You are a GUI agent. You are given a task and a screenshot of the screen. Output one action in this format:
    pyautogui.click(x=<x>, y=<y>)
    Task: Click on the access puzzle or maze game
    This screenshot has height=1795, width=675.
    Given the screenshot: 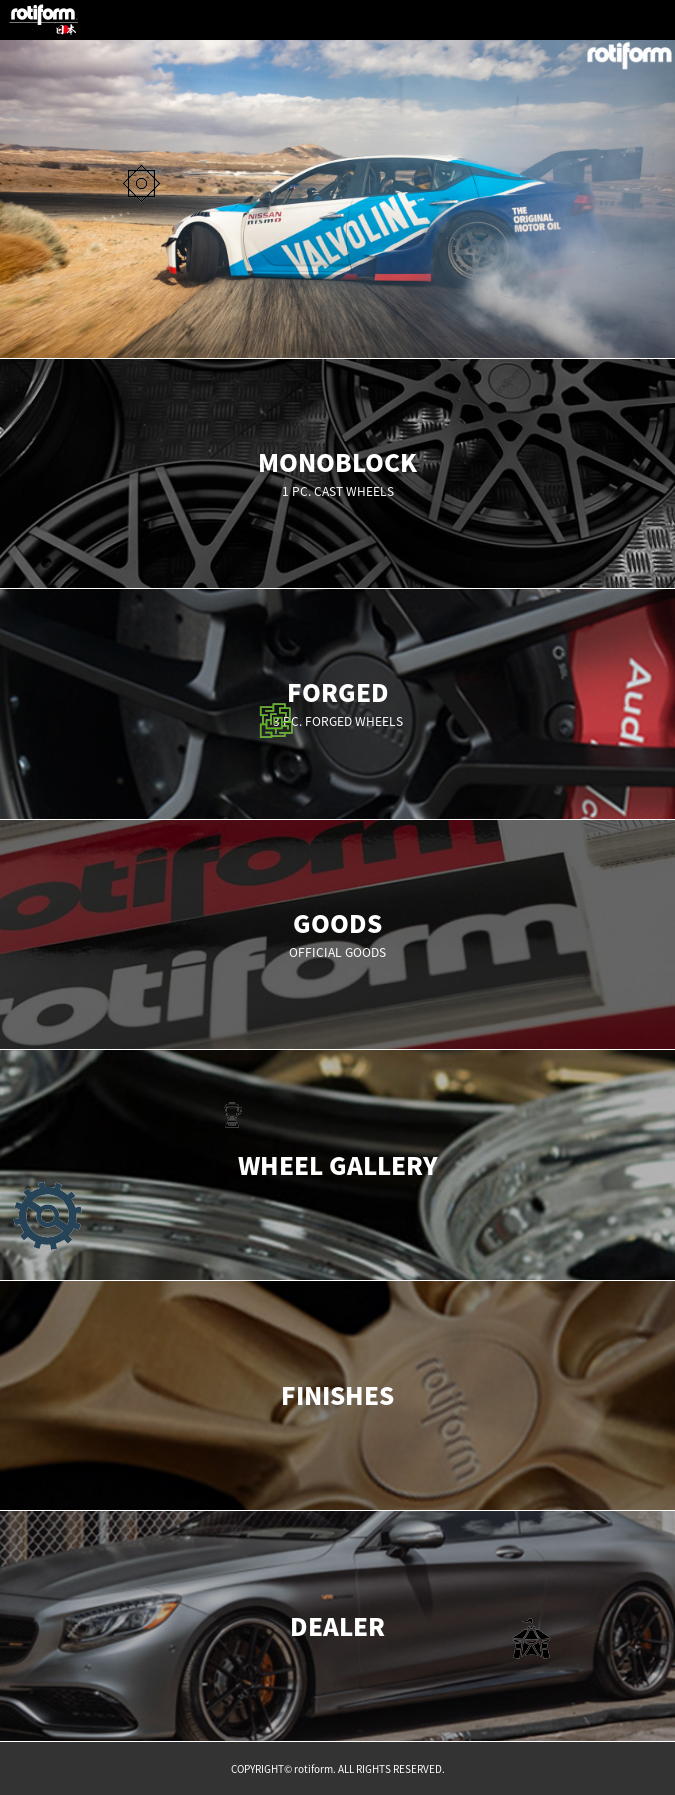 What is the action you would take?
    pyautogui.click(x=276, y=721)
    